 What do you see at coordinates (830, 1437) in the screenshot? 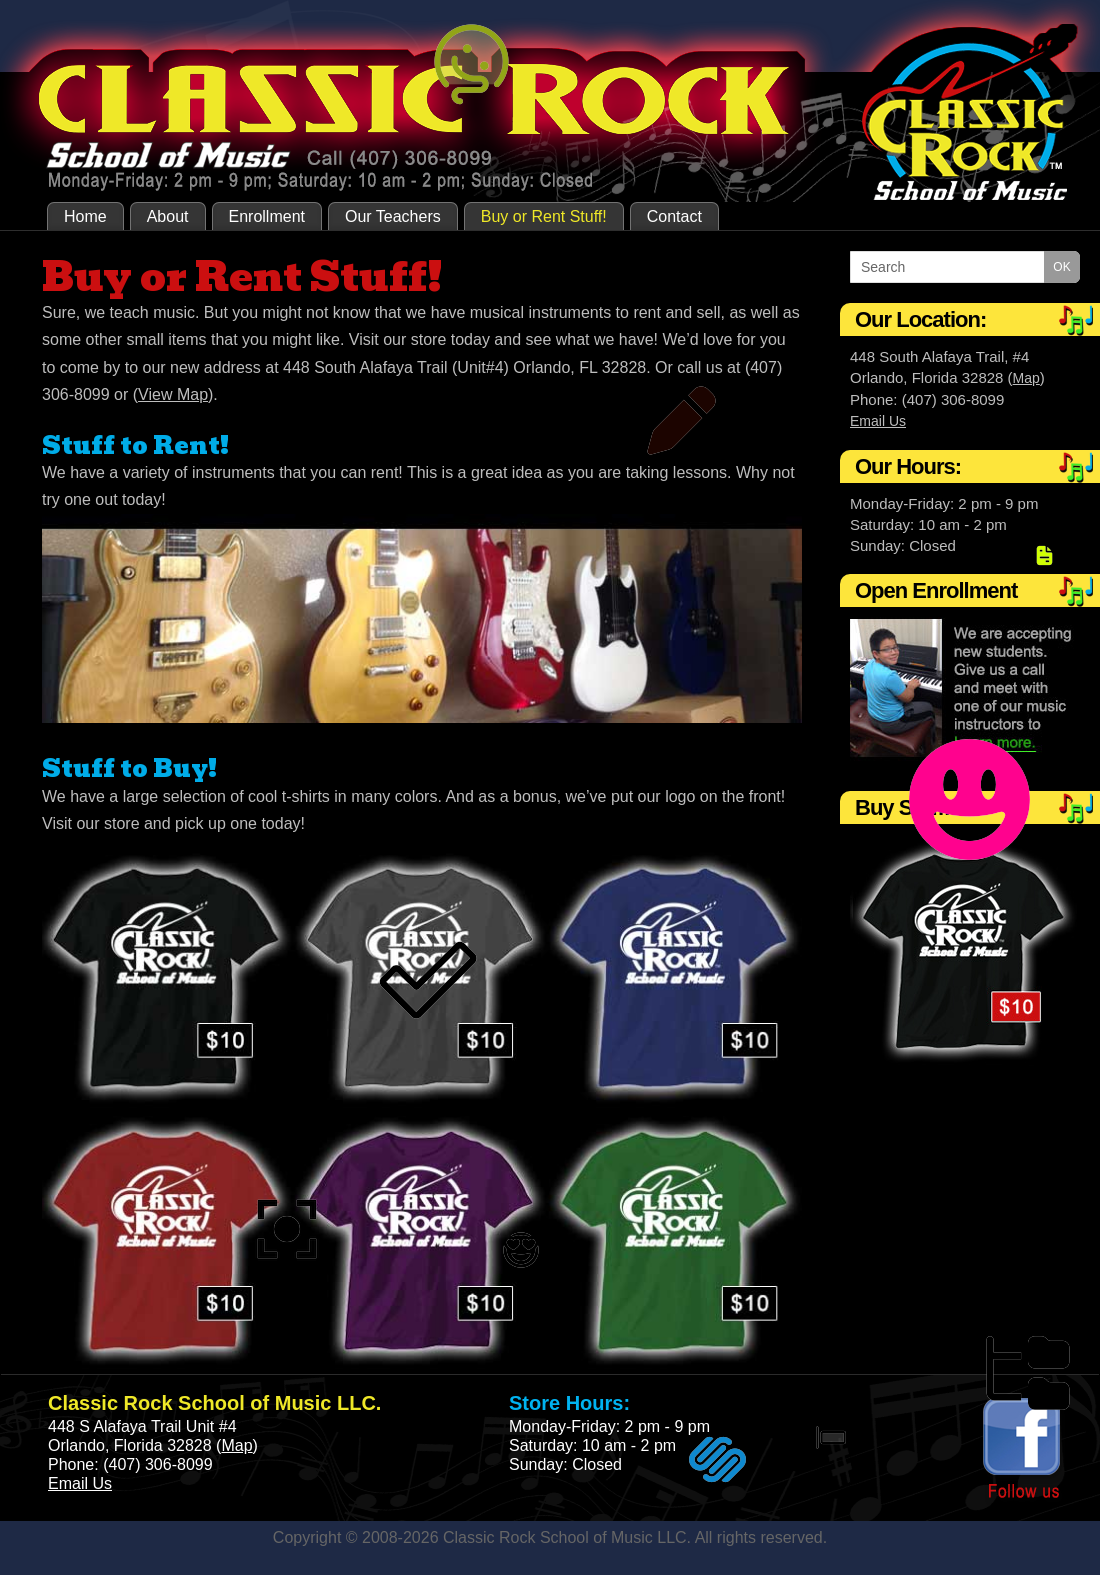
I see `align content to the left edge` at bounding box center [830, 1437].